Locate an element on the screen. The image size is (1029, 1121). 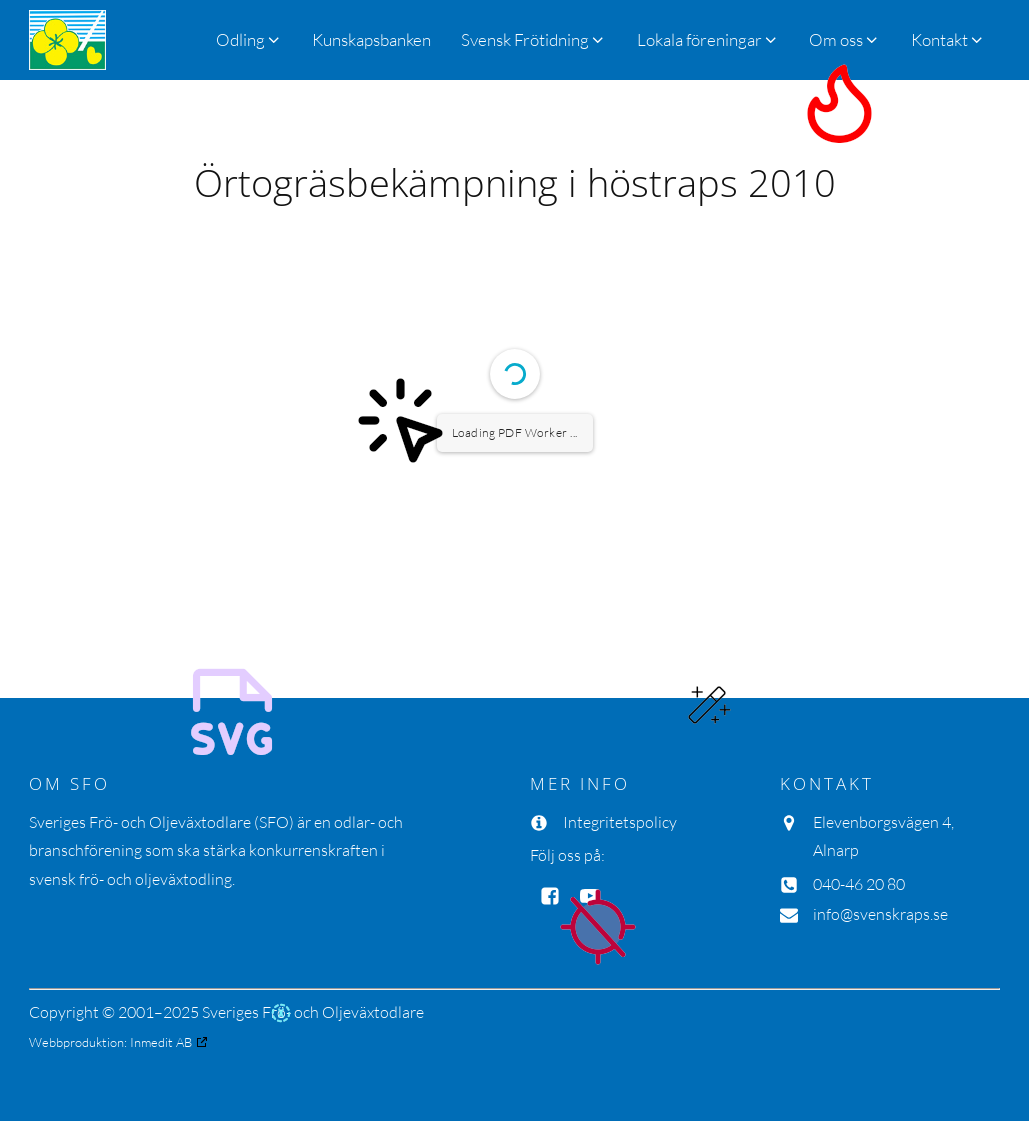
view trending or hot content is located at coordinates (839, 103).